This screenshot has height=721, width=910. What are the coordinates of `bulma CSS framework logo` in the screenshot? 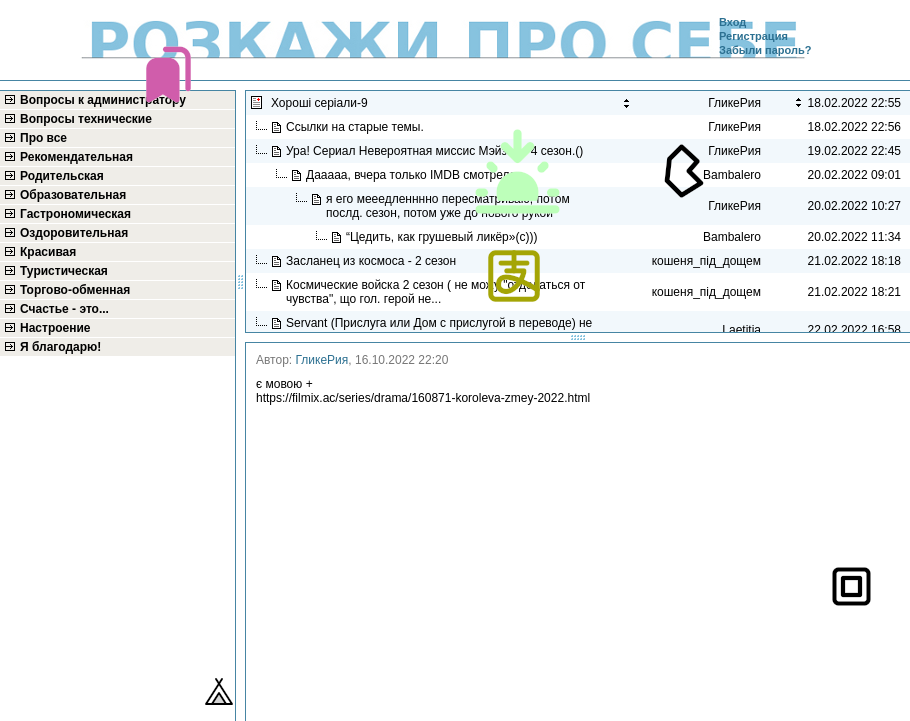 It's located at (684, 171).